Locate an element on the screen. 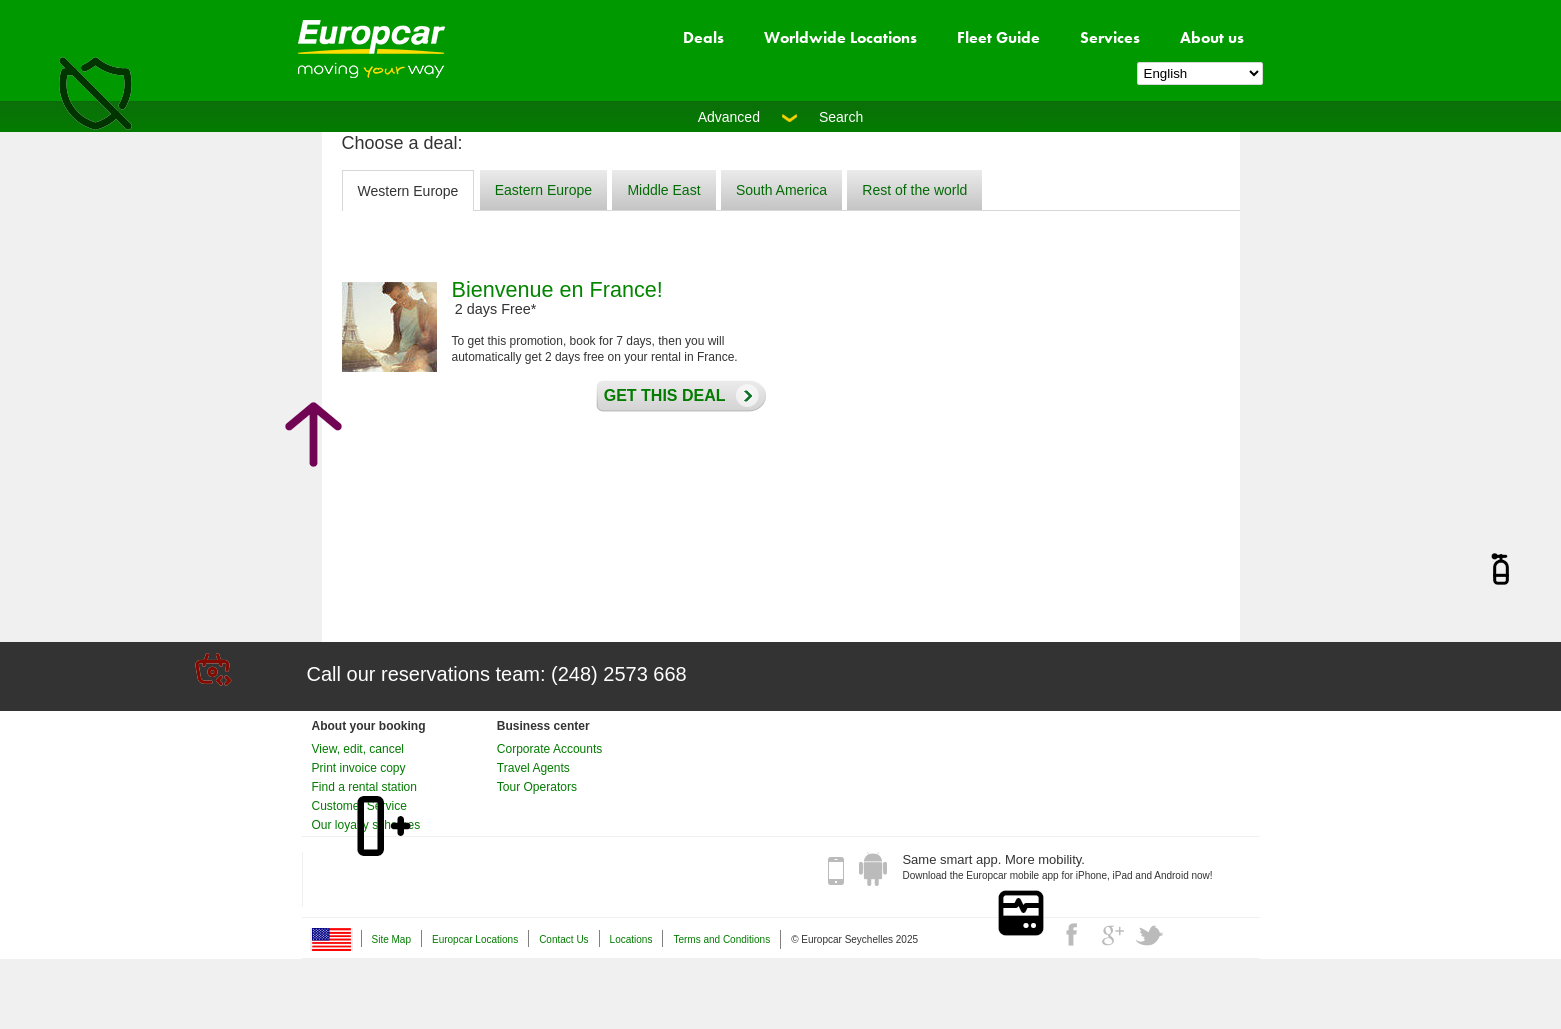  view heart rate or vital signs monitor is located at coordinates (1021, 913).